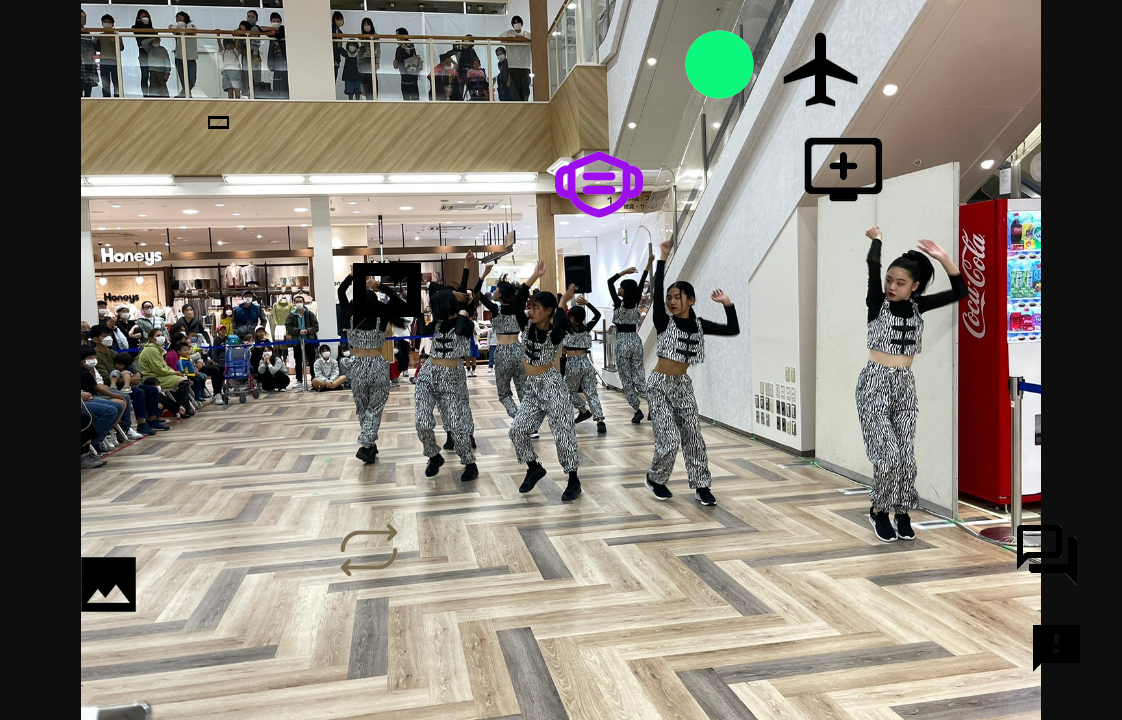 The height and width of the screenshot is (720, 1122). Describe the element at coordinates (218, 122) in the screenshot. I see `crop image to 7:5 aspect ratio` at that location.